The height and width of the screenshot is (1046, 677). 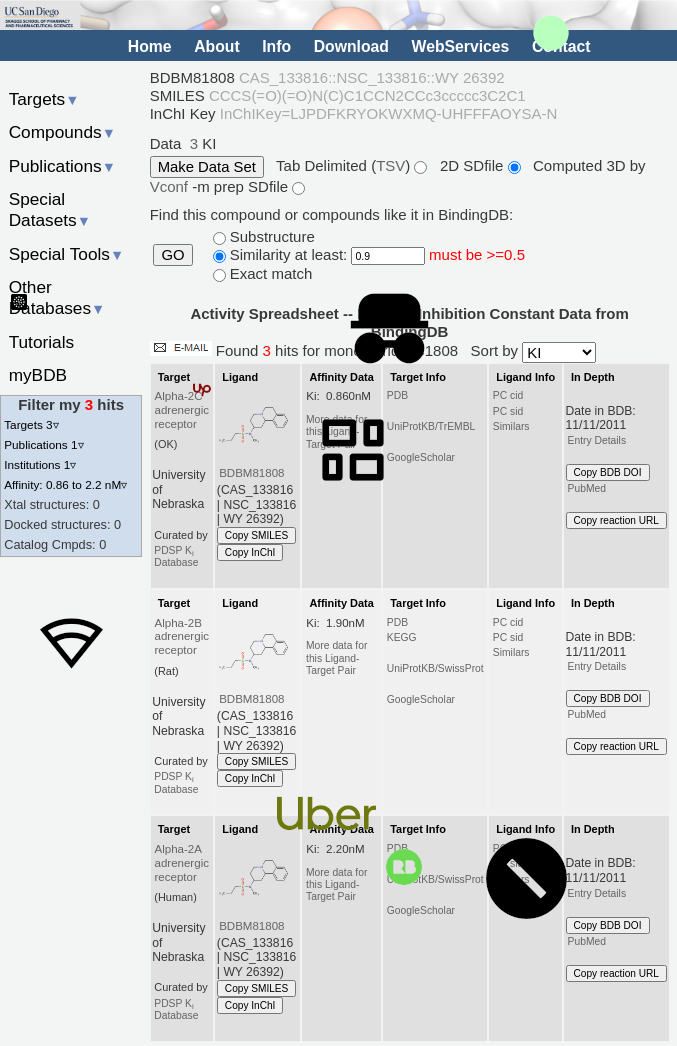 I want to click on open the Uber app, so click(x=326, y=813).